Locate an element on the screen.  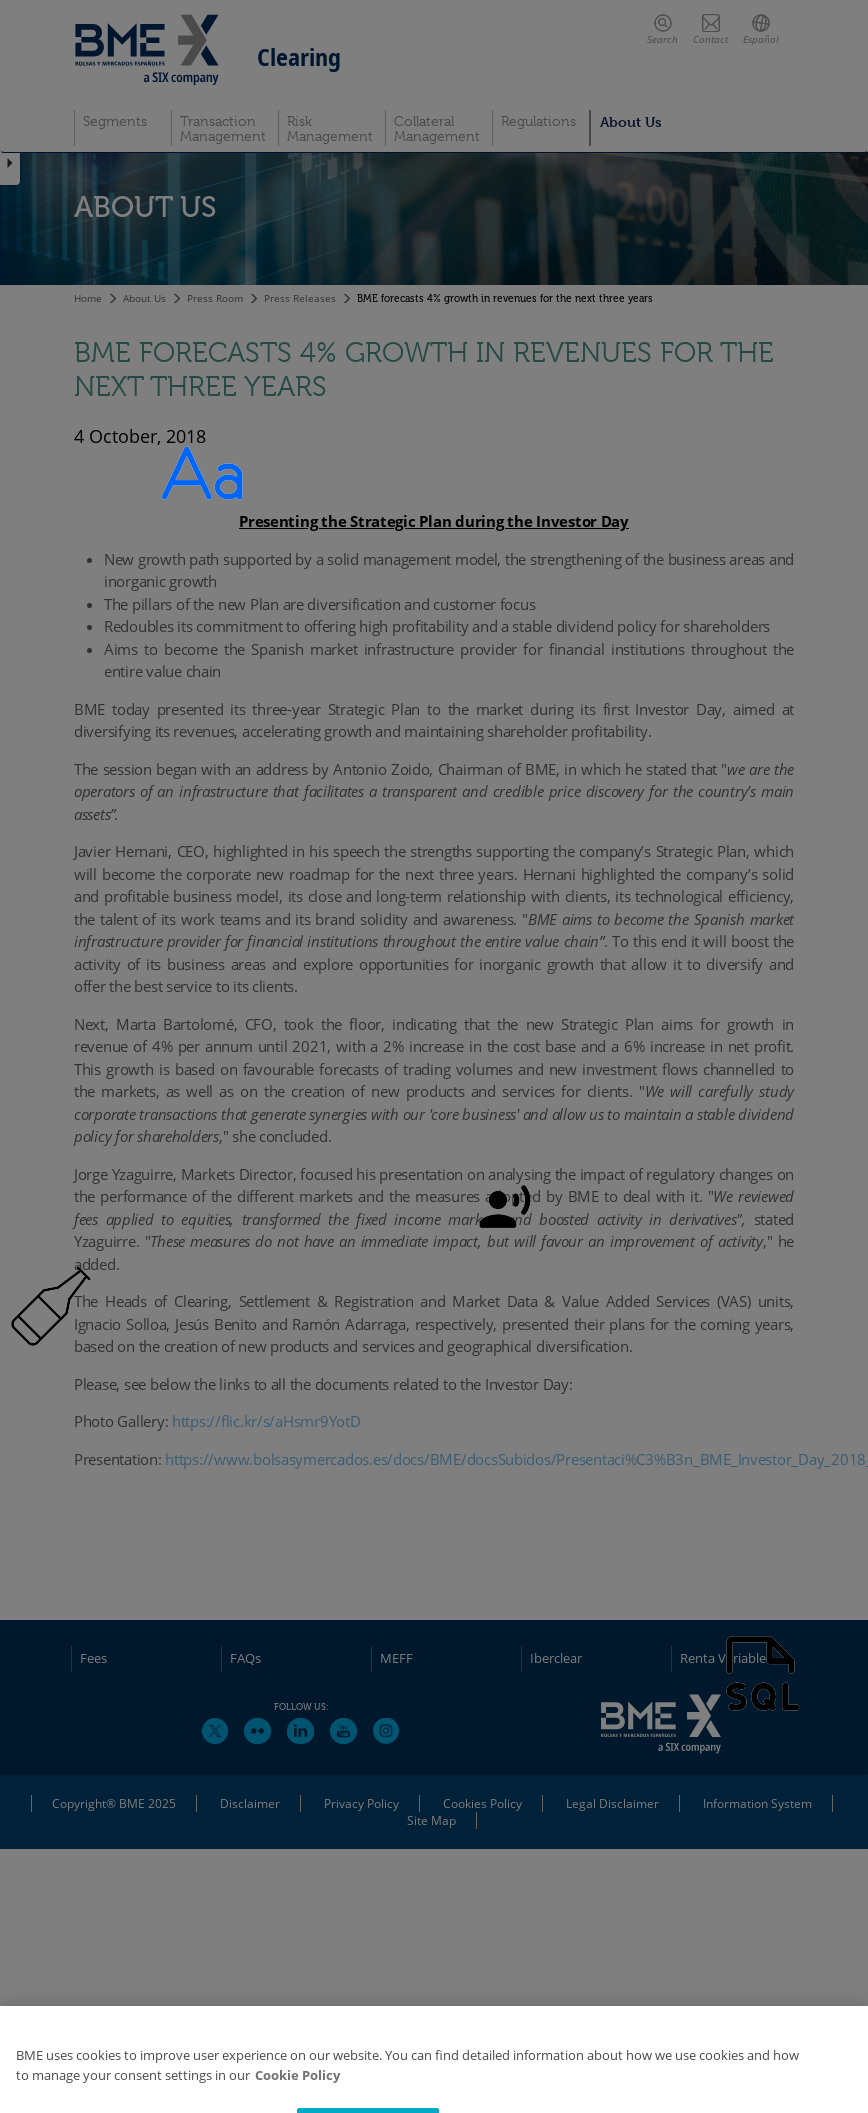
activate voice recording or dictation is located at coordinates (505, 1207).